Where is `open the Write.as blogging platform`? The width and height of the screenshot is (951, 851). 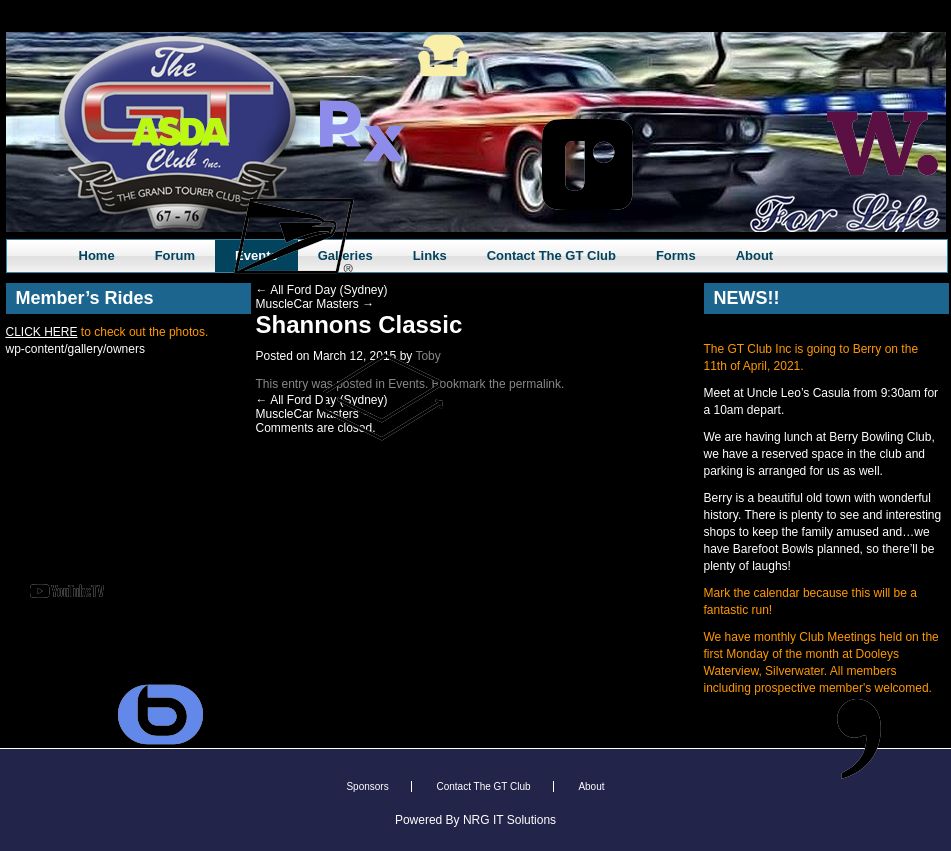 open the Write.as blogging platform is located at coordinates (882, 143).